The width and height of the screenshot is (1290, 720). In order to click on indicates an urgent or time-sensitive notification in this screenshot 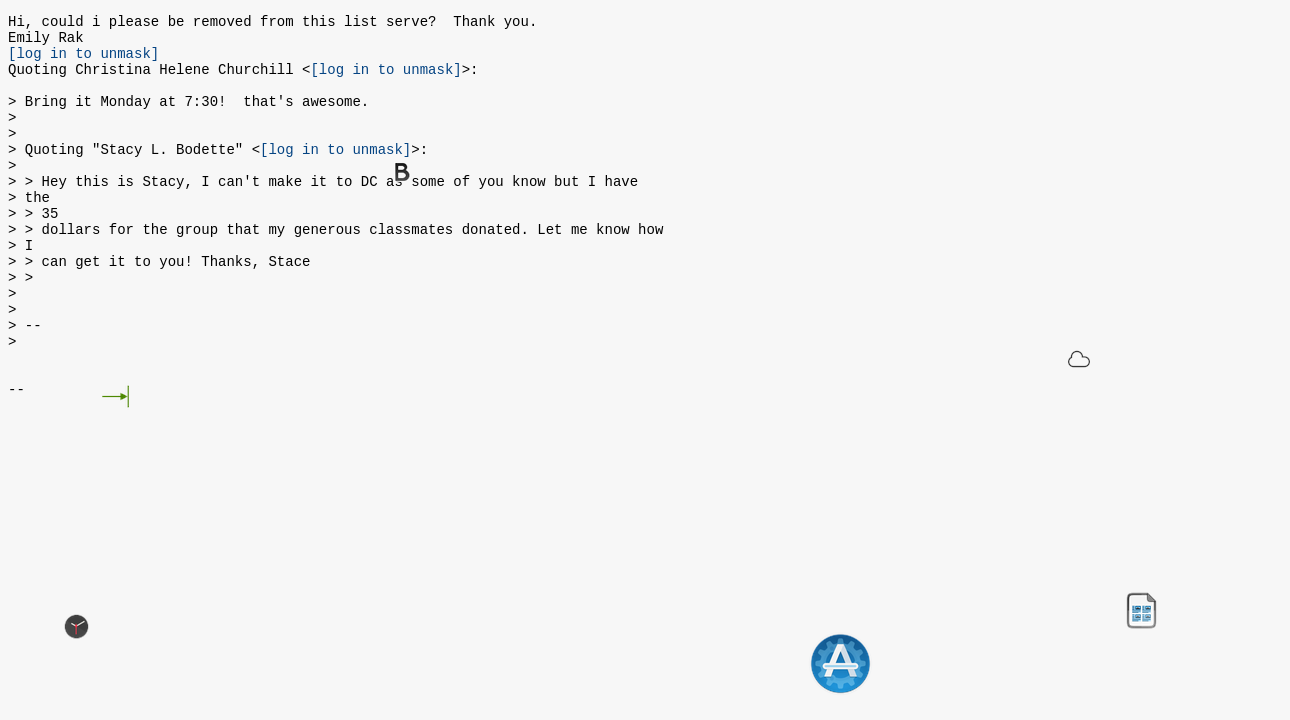, I will do `click(76, 626)`.